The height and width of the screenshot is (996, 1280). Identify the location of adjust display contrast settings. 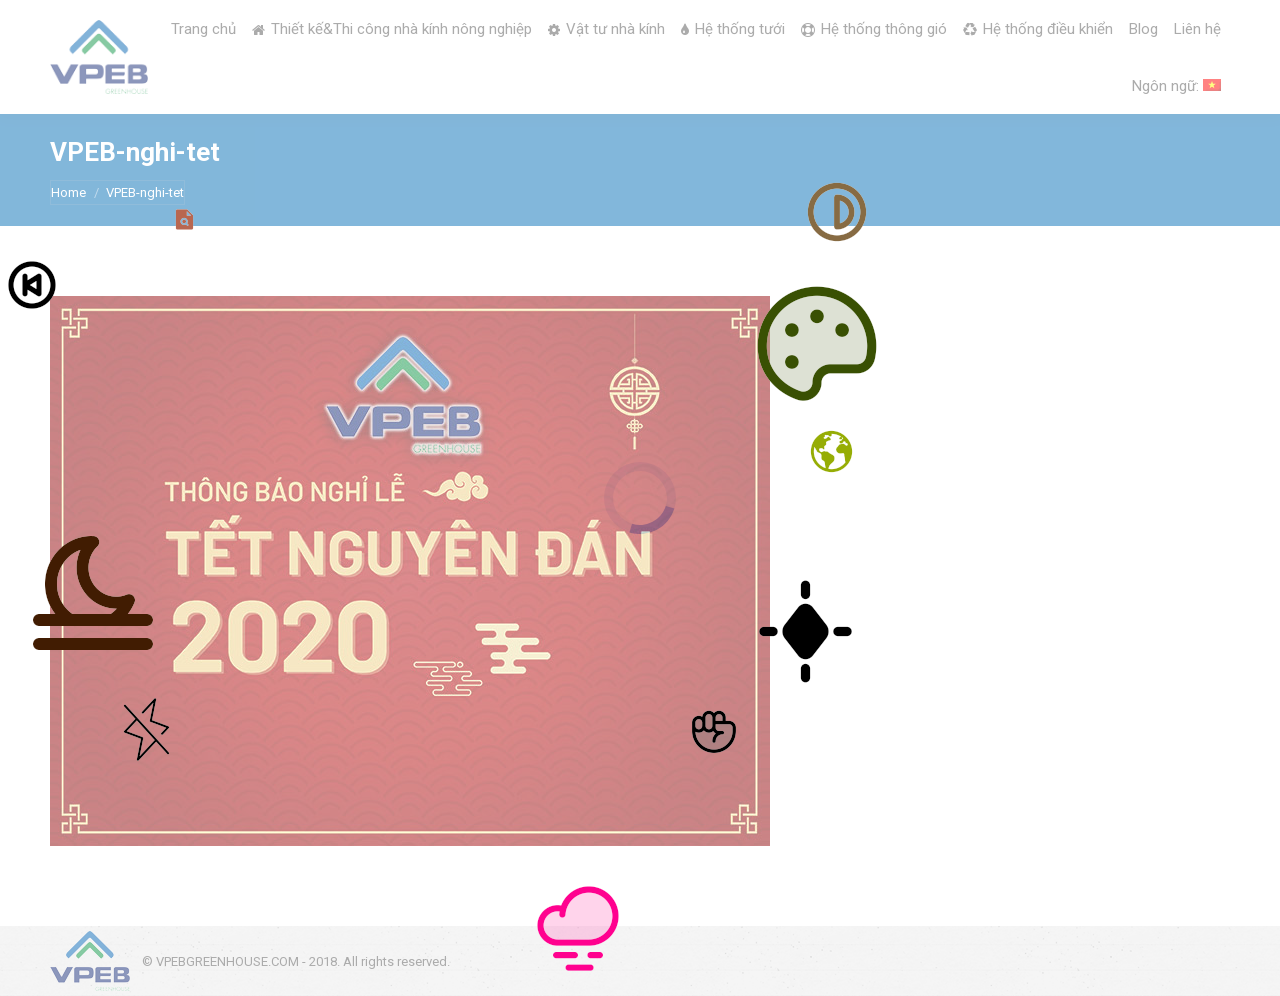
(837, 212).